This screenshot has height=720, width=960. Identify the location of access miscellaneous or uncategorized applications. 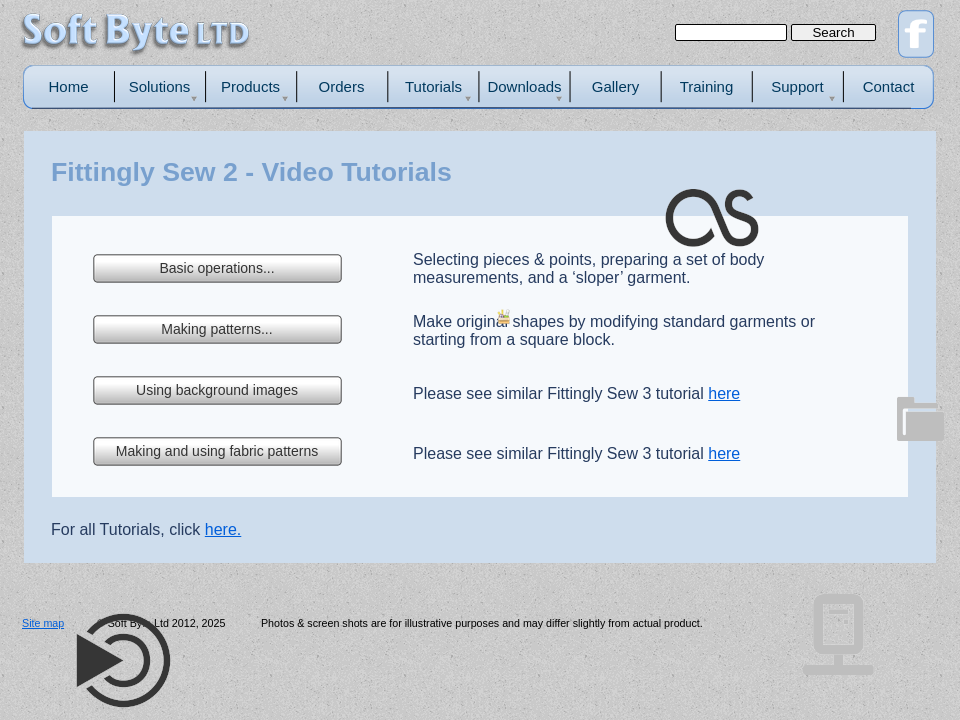
(504, 317).